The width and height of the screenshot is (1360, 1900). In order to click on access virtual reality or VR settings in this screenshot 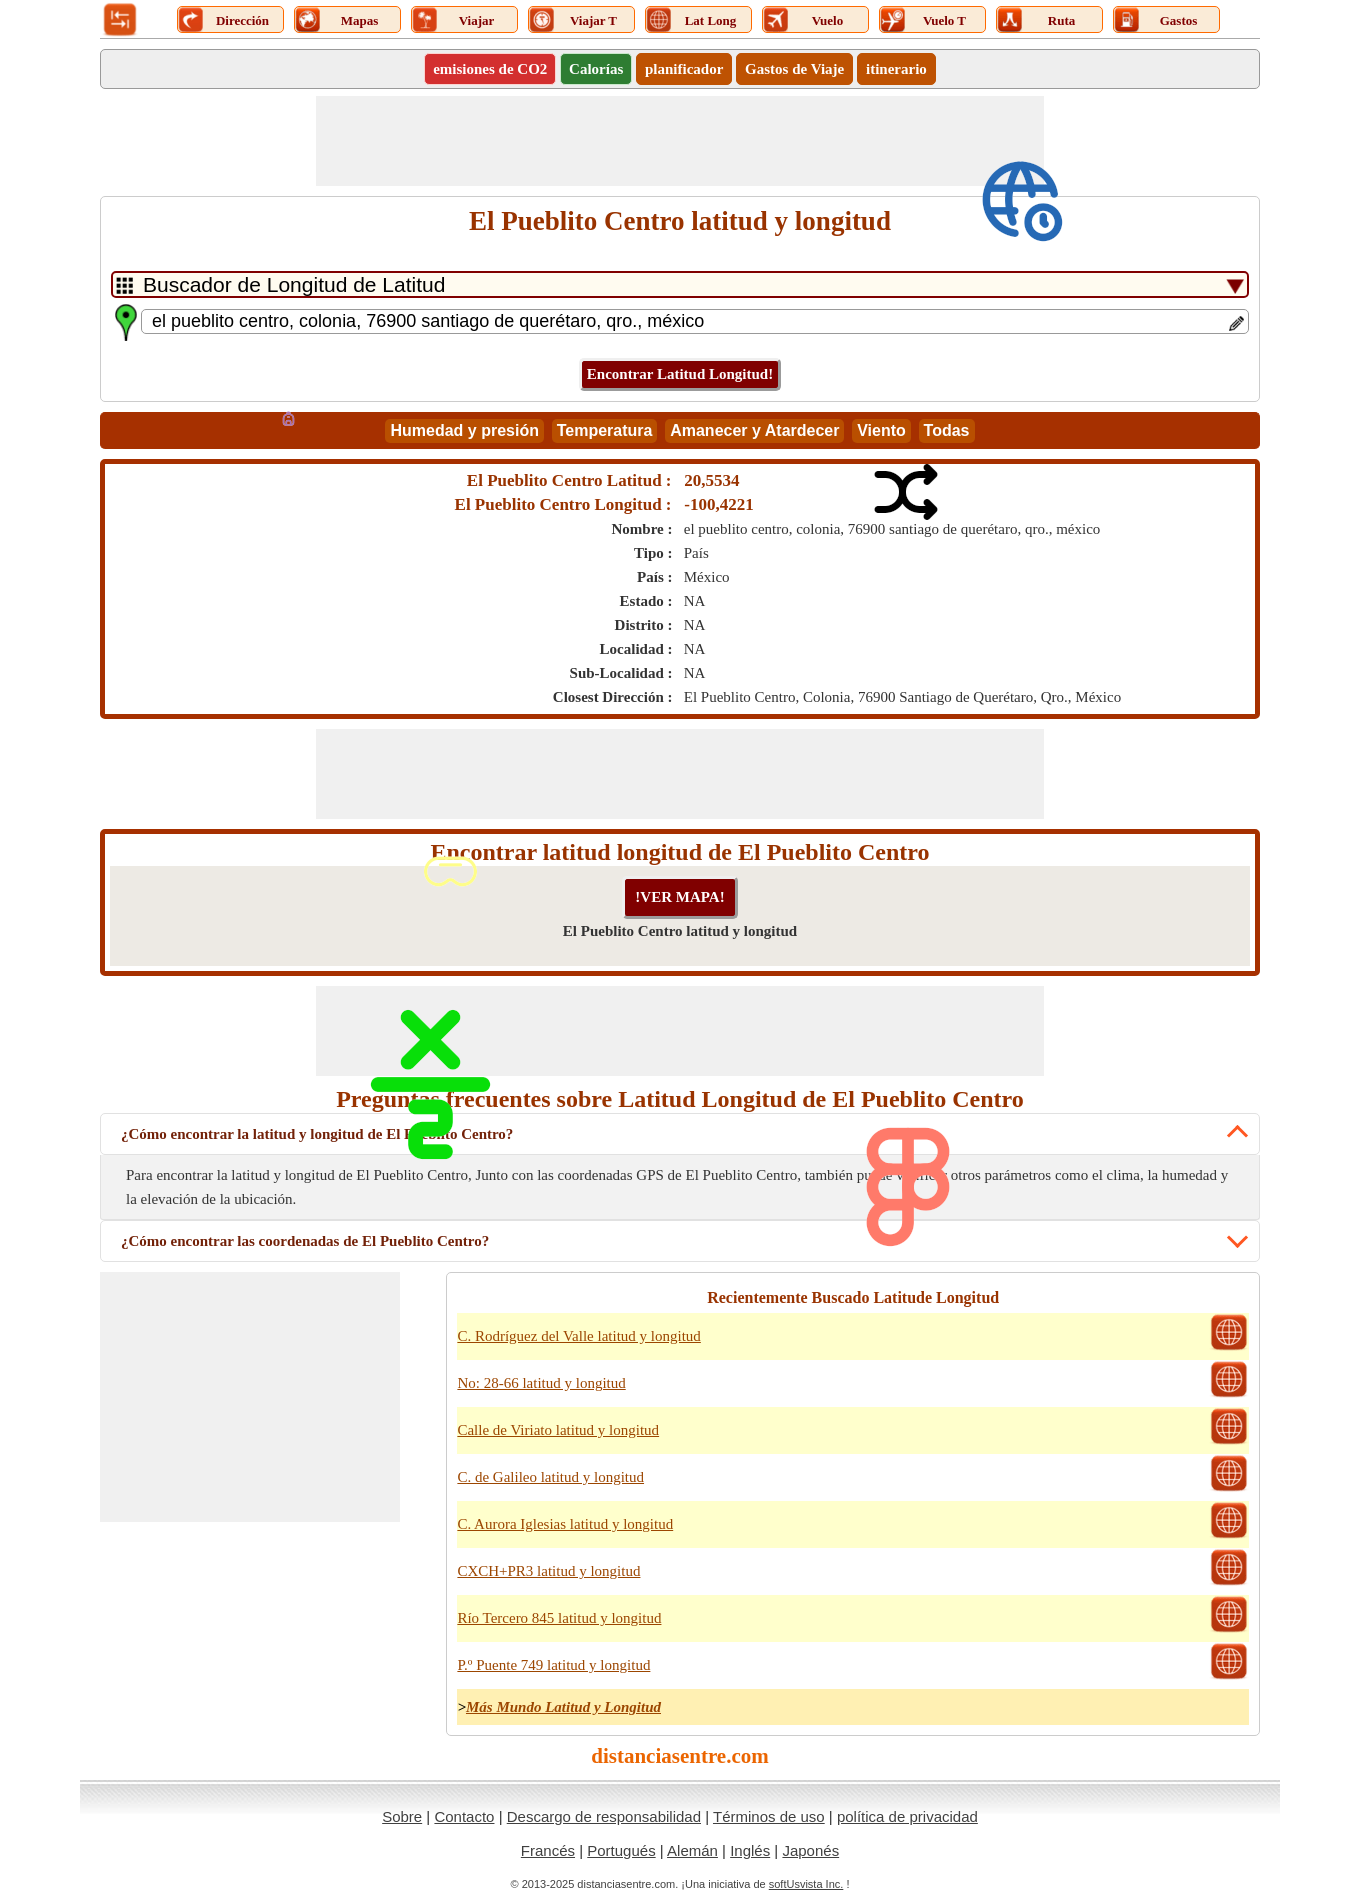, I will do `click(450, 871)`.